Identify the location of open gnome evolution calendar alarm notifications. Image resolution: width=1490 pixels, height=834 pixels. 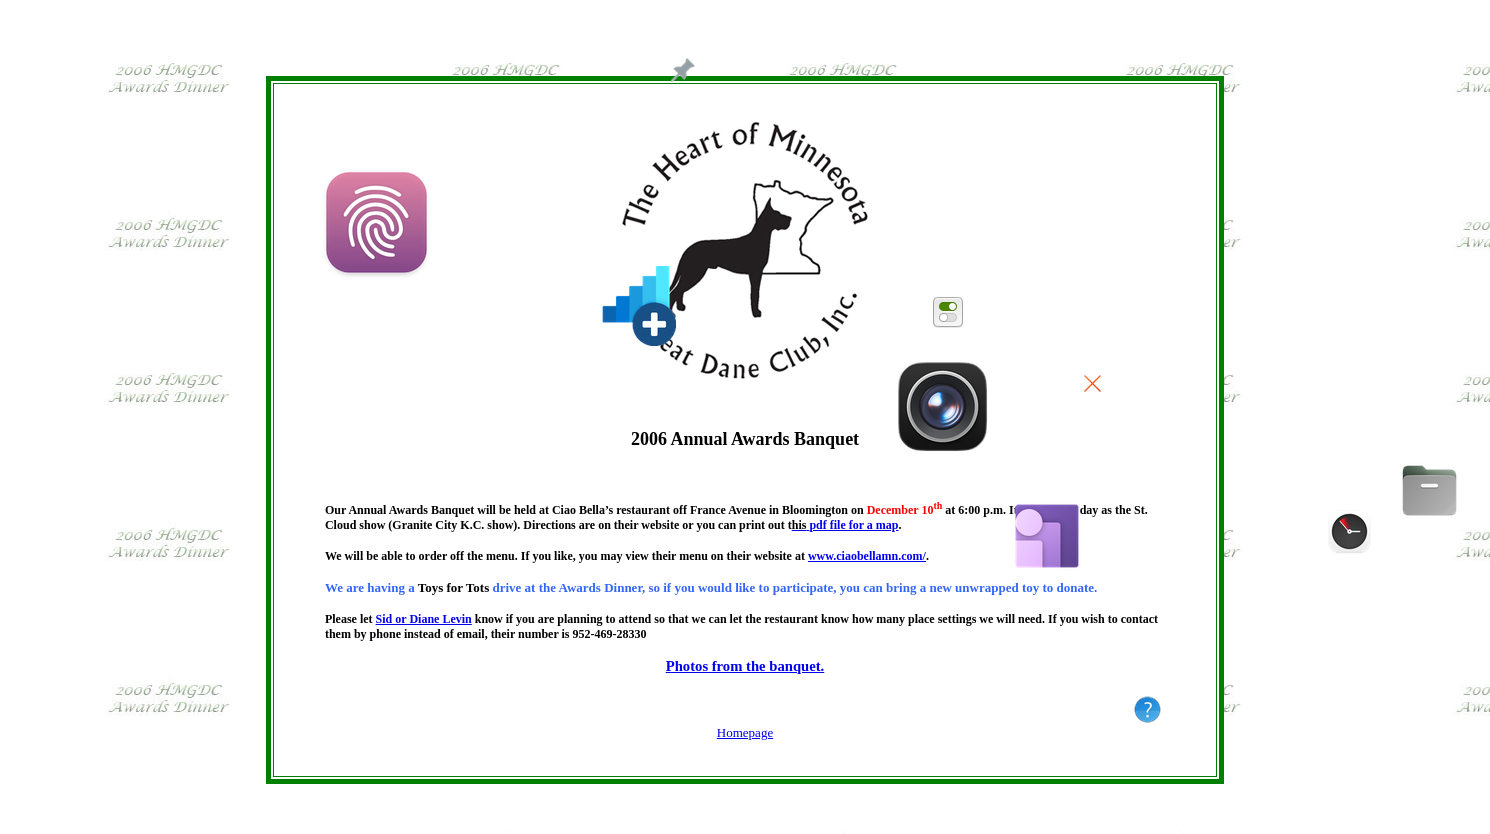
(1349, 531).